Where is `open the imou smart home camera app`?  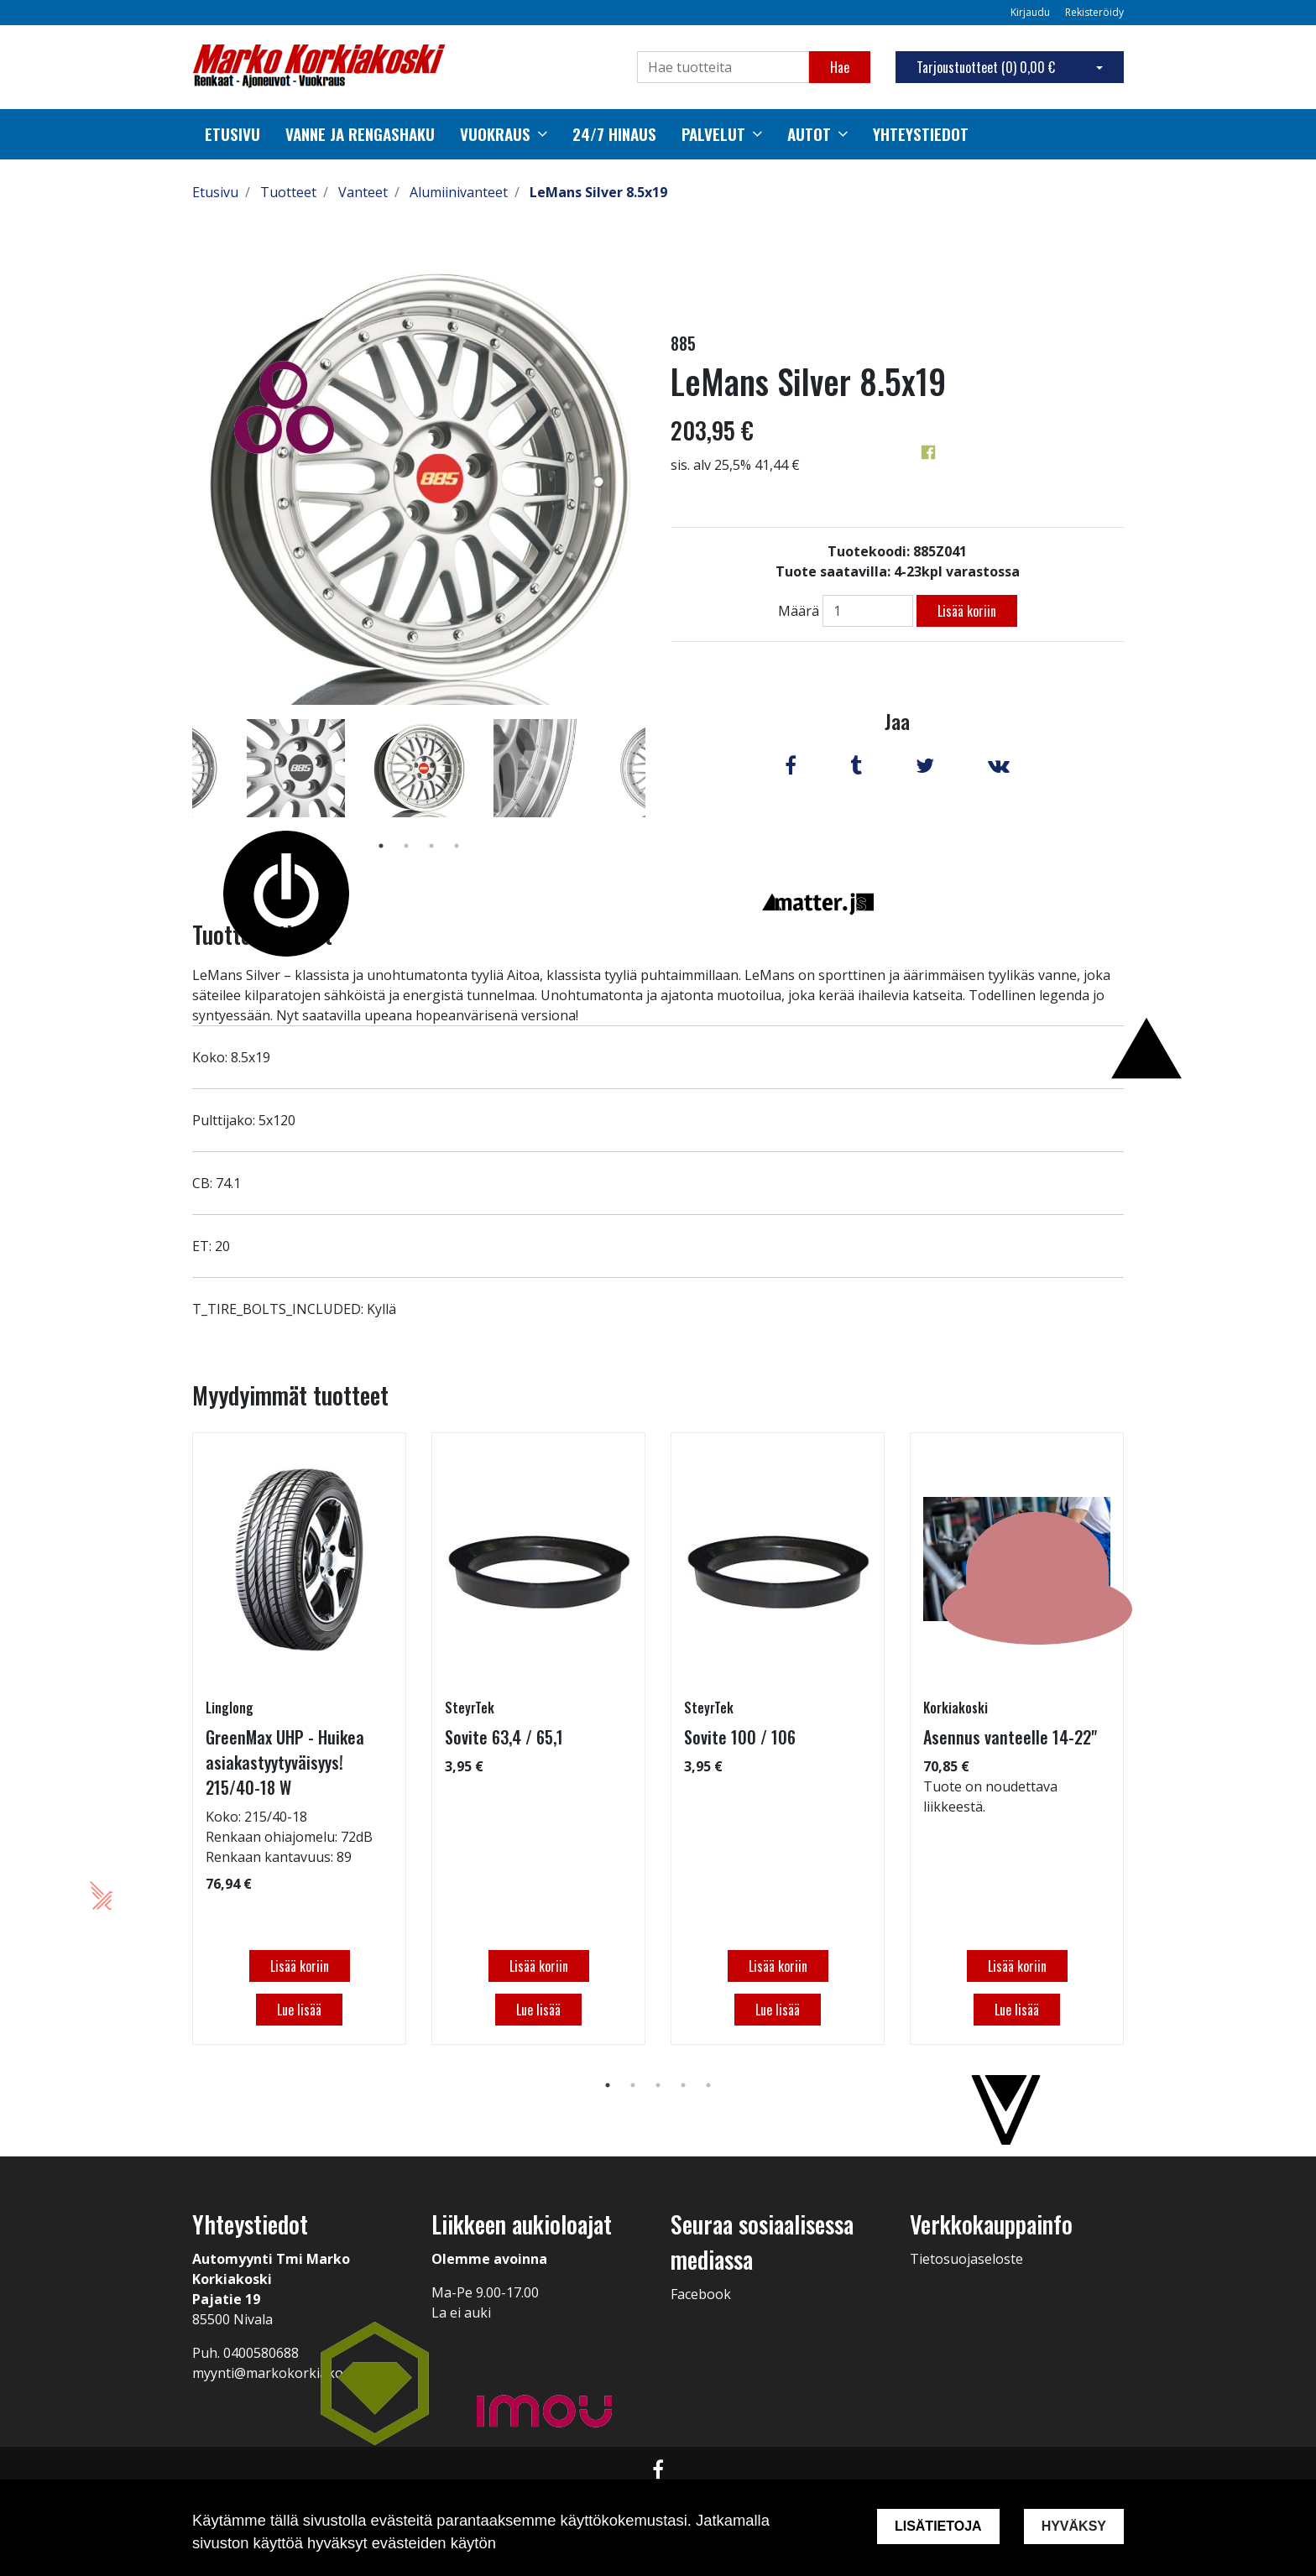
open the imou smart home camera app is located at coordinates (544, 2411).